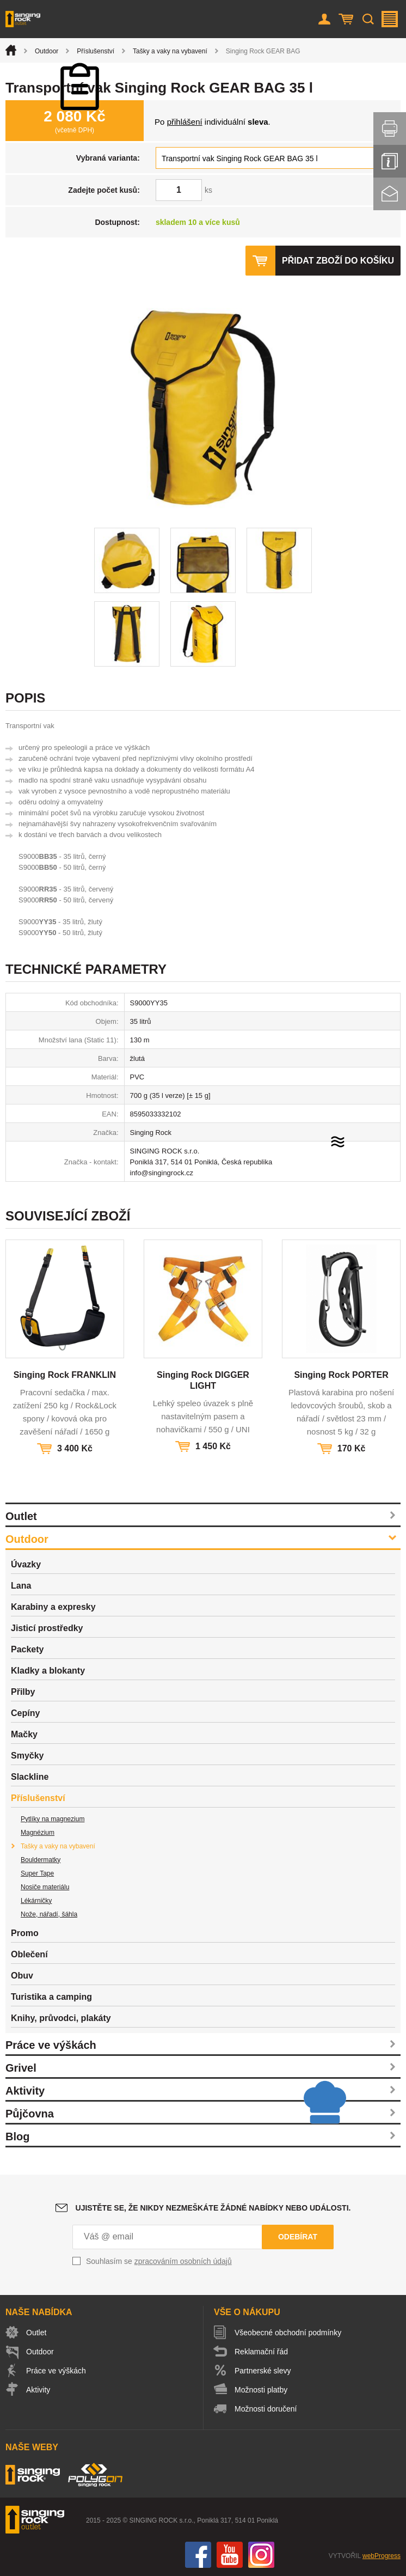  What do you see at coordinates (337, 1142) in the screenshot?
I see `indicates water or aquatic features` at bounding box center [337, 1142].